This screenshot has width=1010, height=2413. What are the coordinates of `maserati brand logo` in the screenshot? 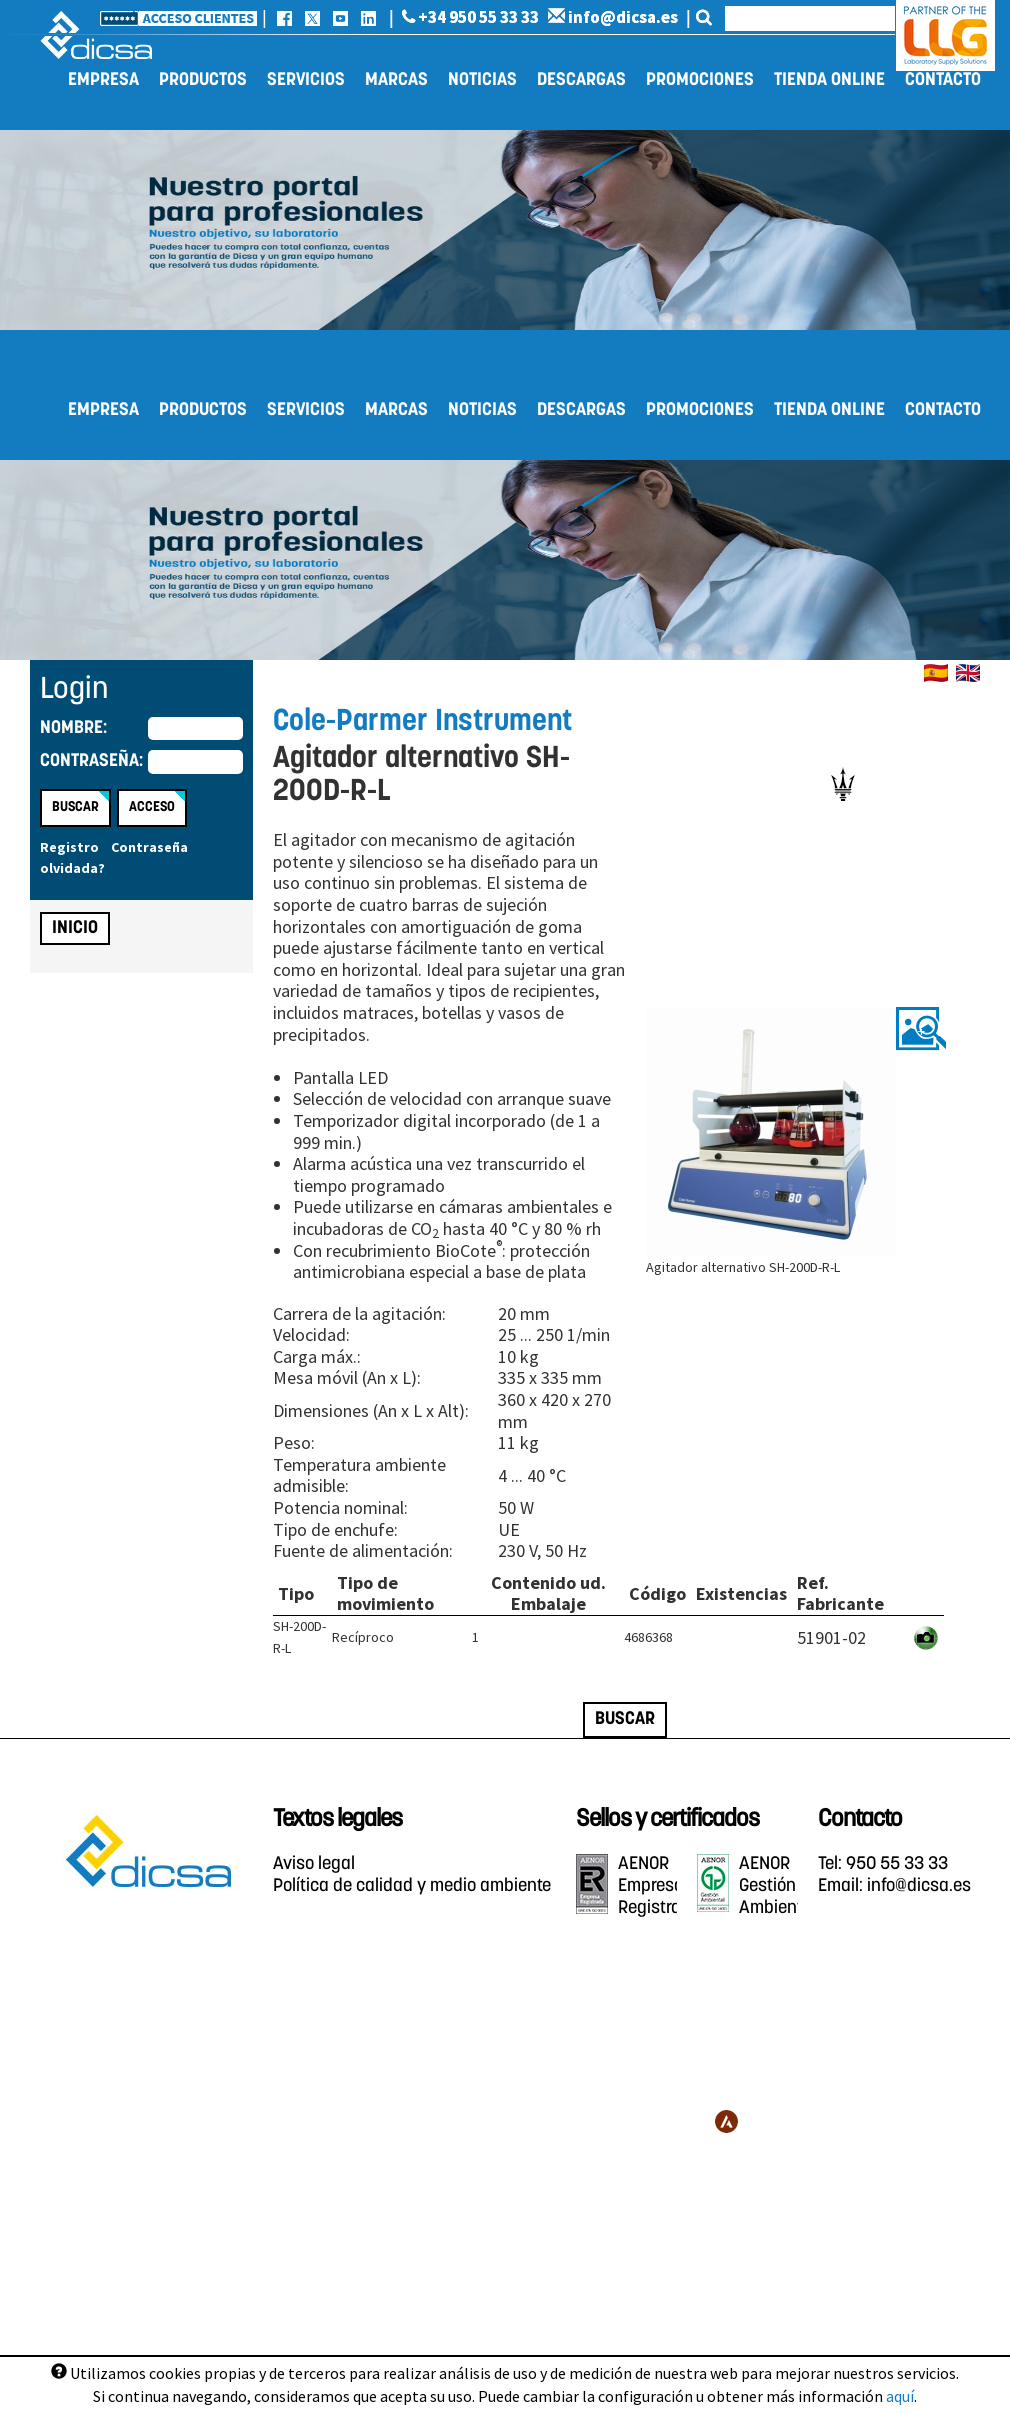 It's located at (843, 784).